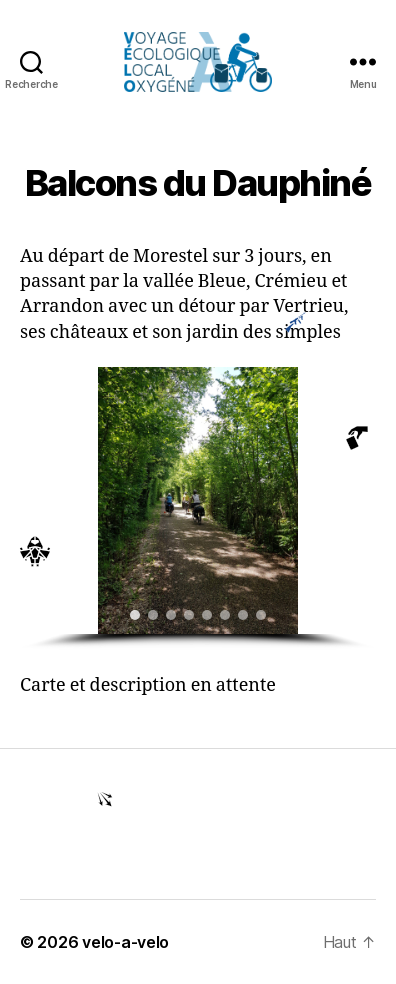  What do you see at coordinates (35, 551) in the screenshot?
I see `launch a space game or sci-fi themed app` at bounding box center [35, 551].